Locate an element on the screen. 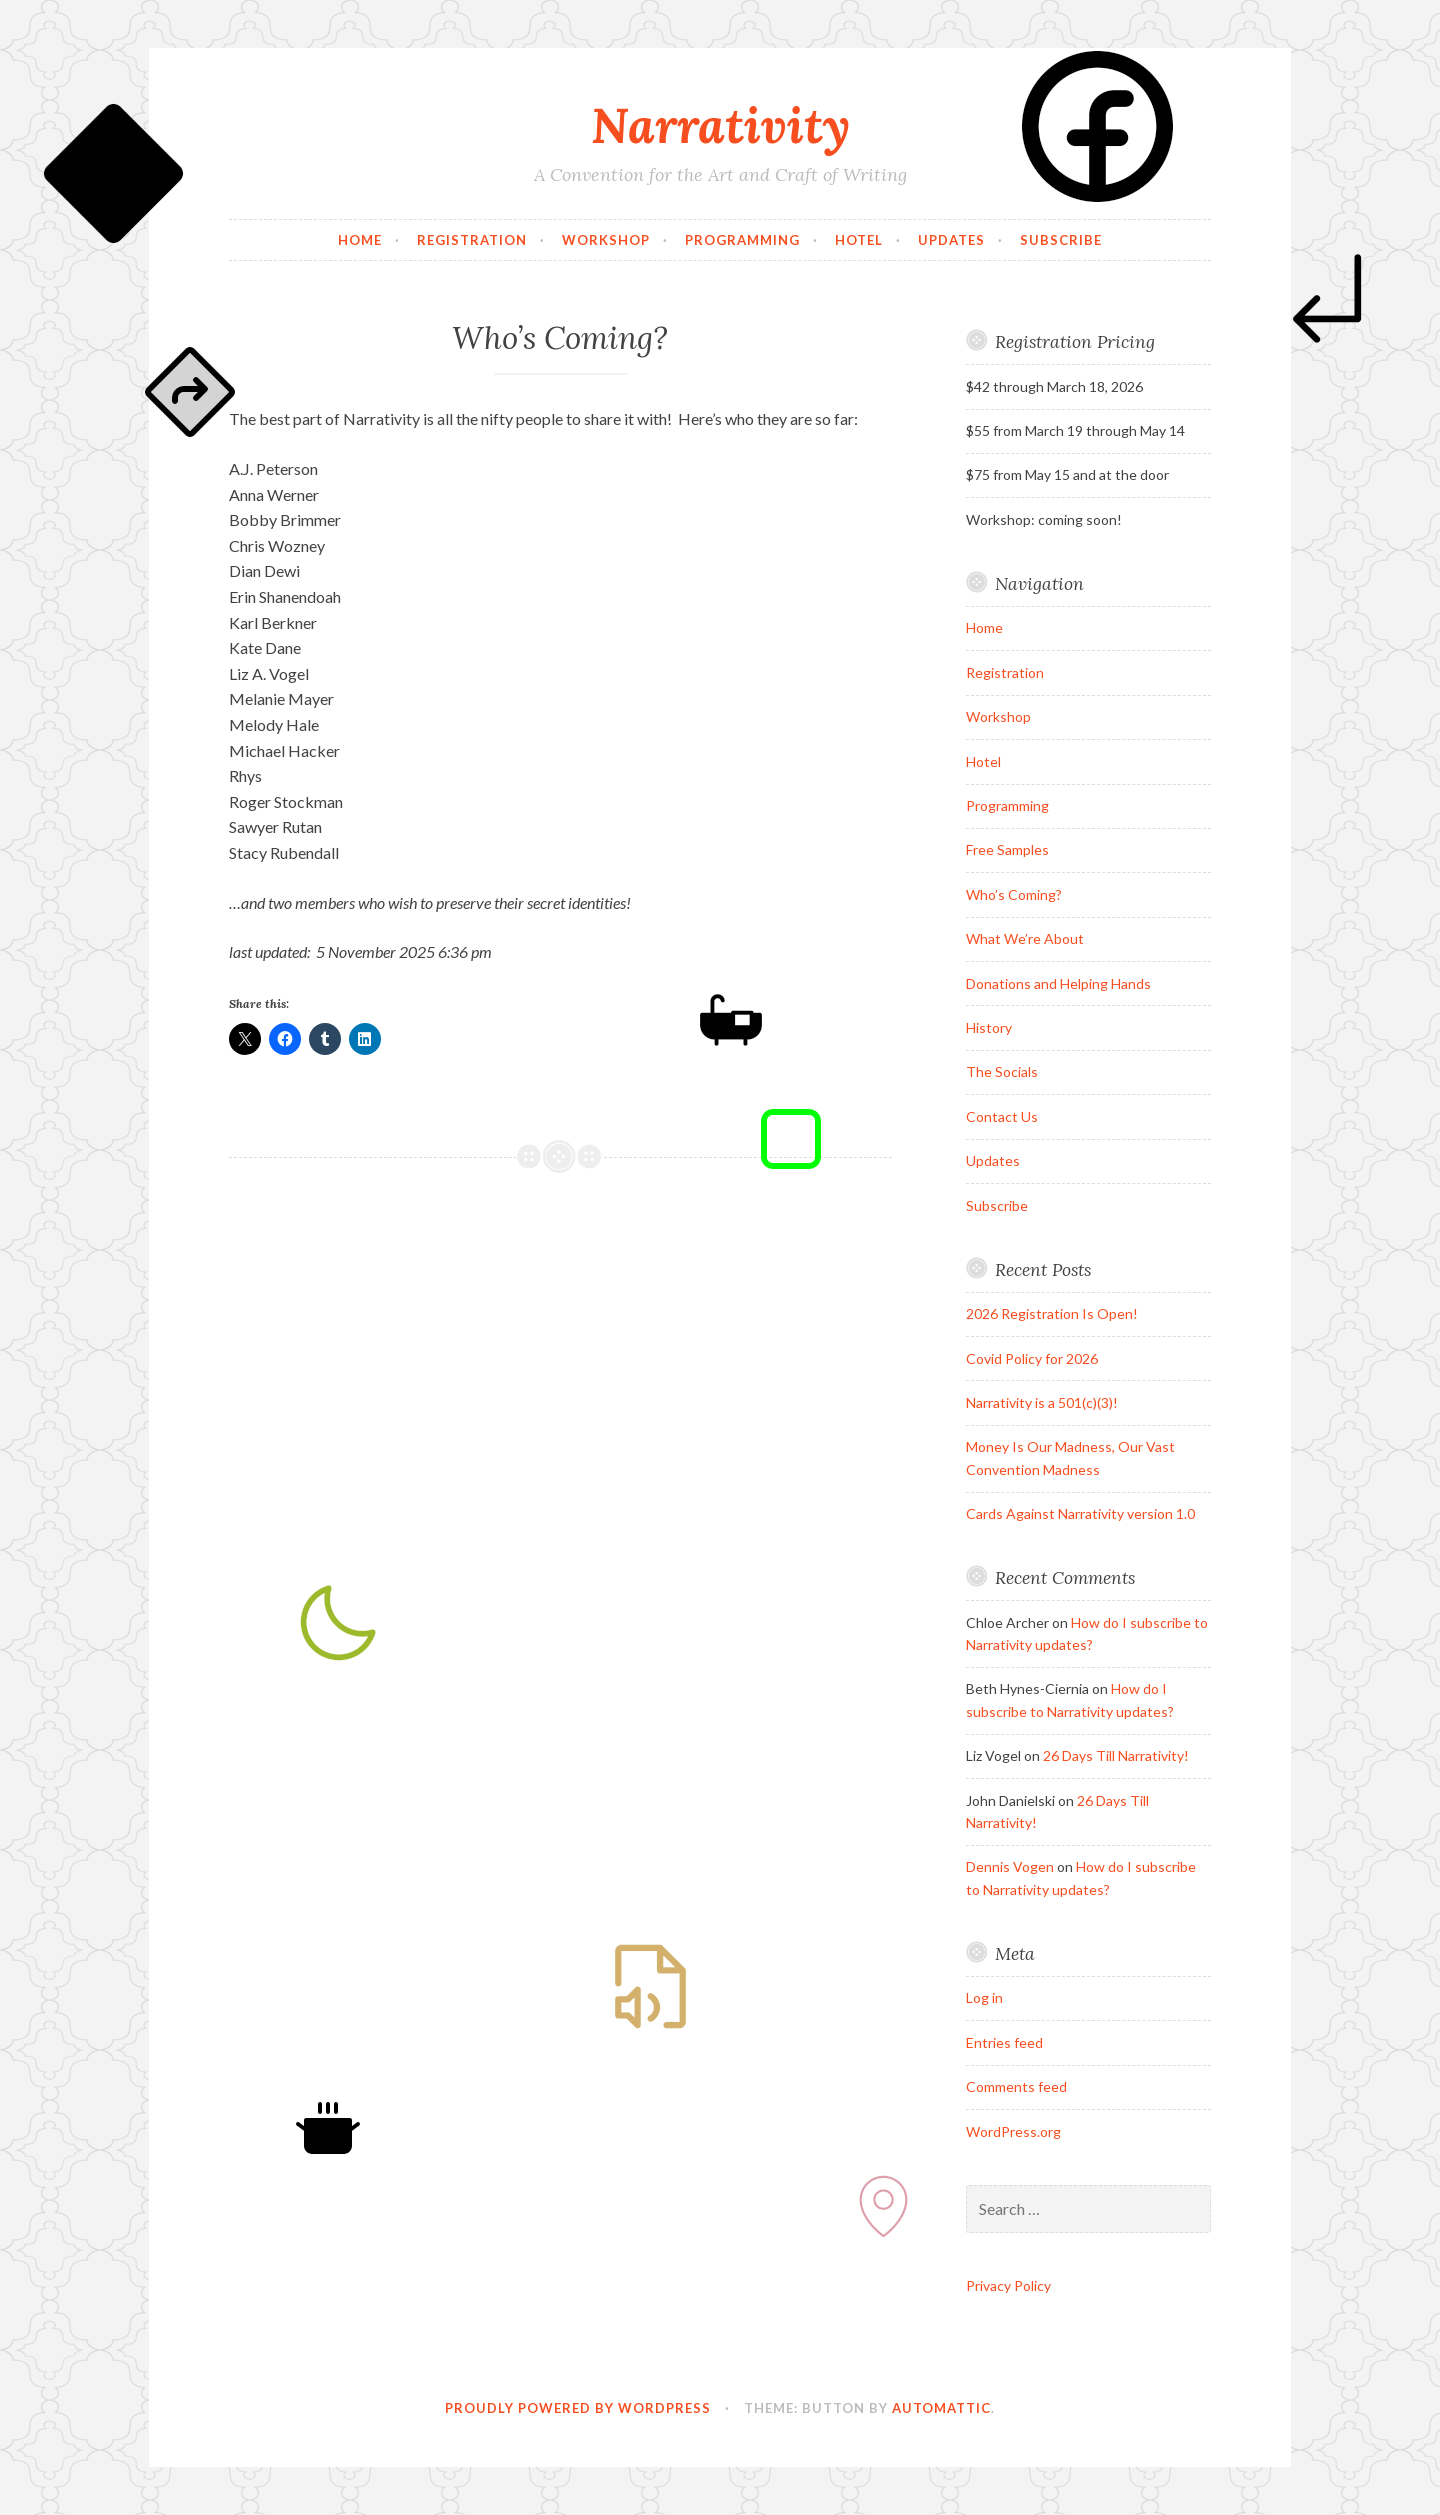  open facebook app is located at coordinates (1097, 126).